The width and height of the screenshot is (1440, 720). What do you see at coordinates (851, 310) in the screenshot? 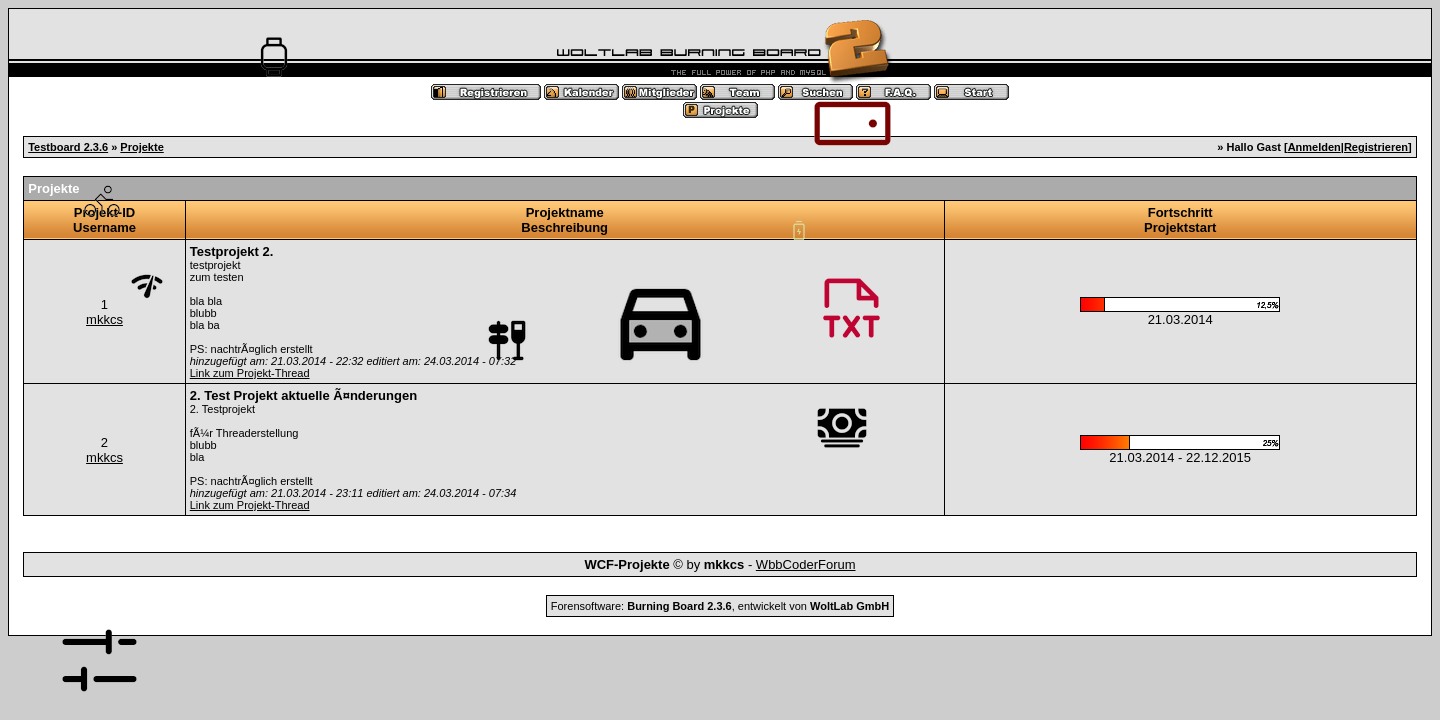
I see `open a text file` at bounding box center [851, 310].